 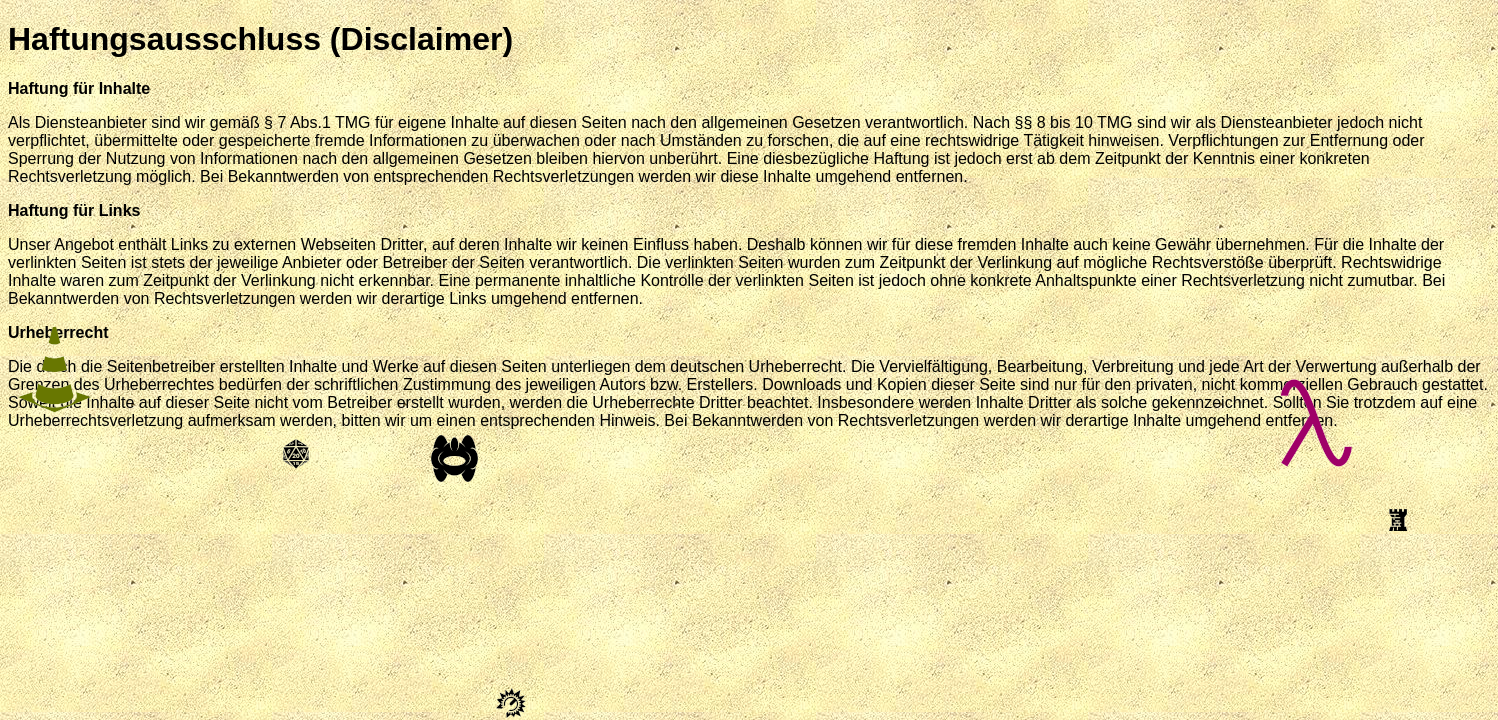 I want to click on decorative mask or carnival costume icon, so click(x=454, y=458).